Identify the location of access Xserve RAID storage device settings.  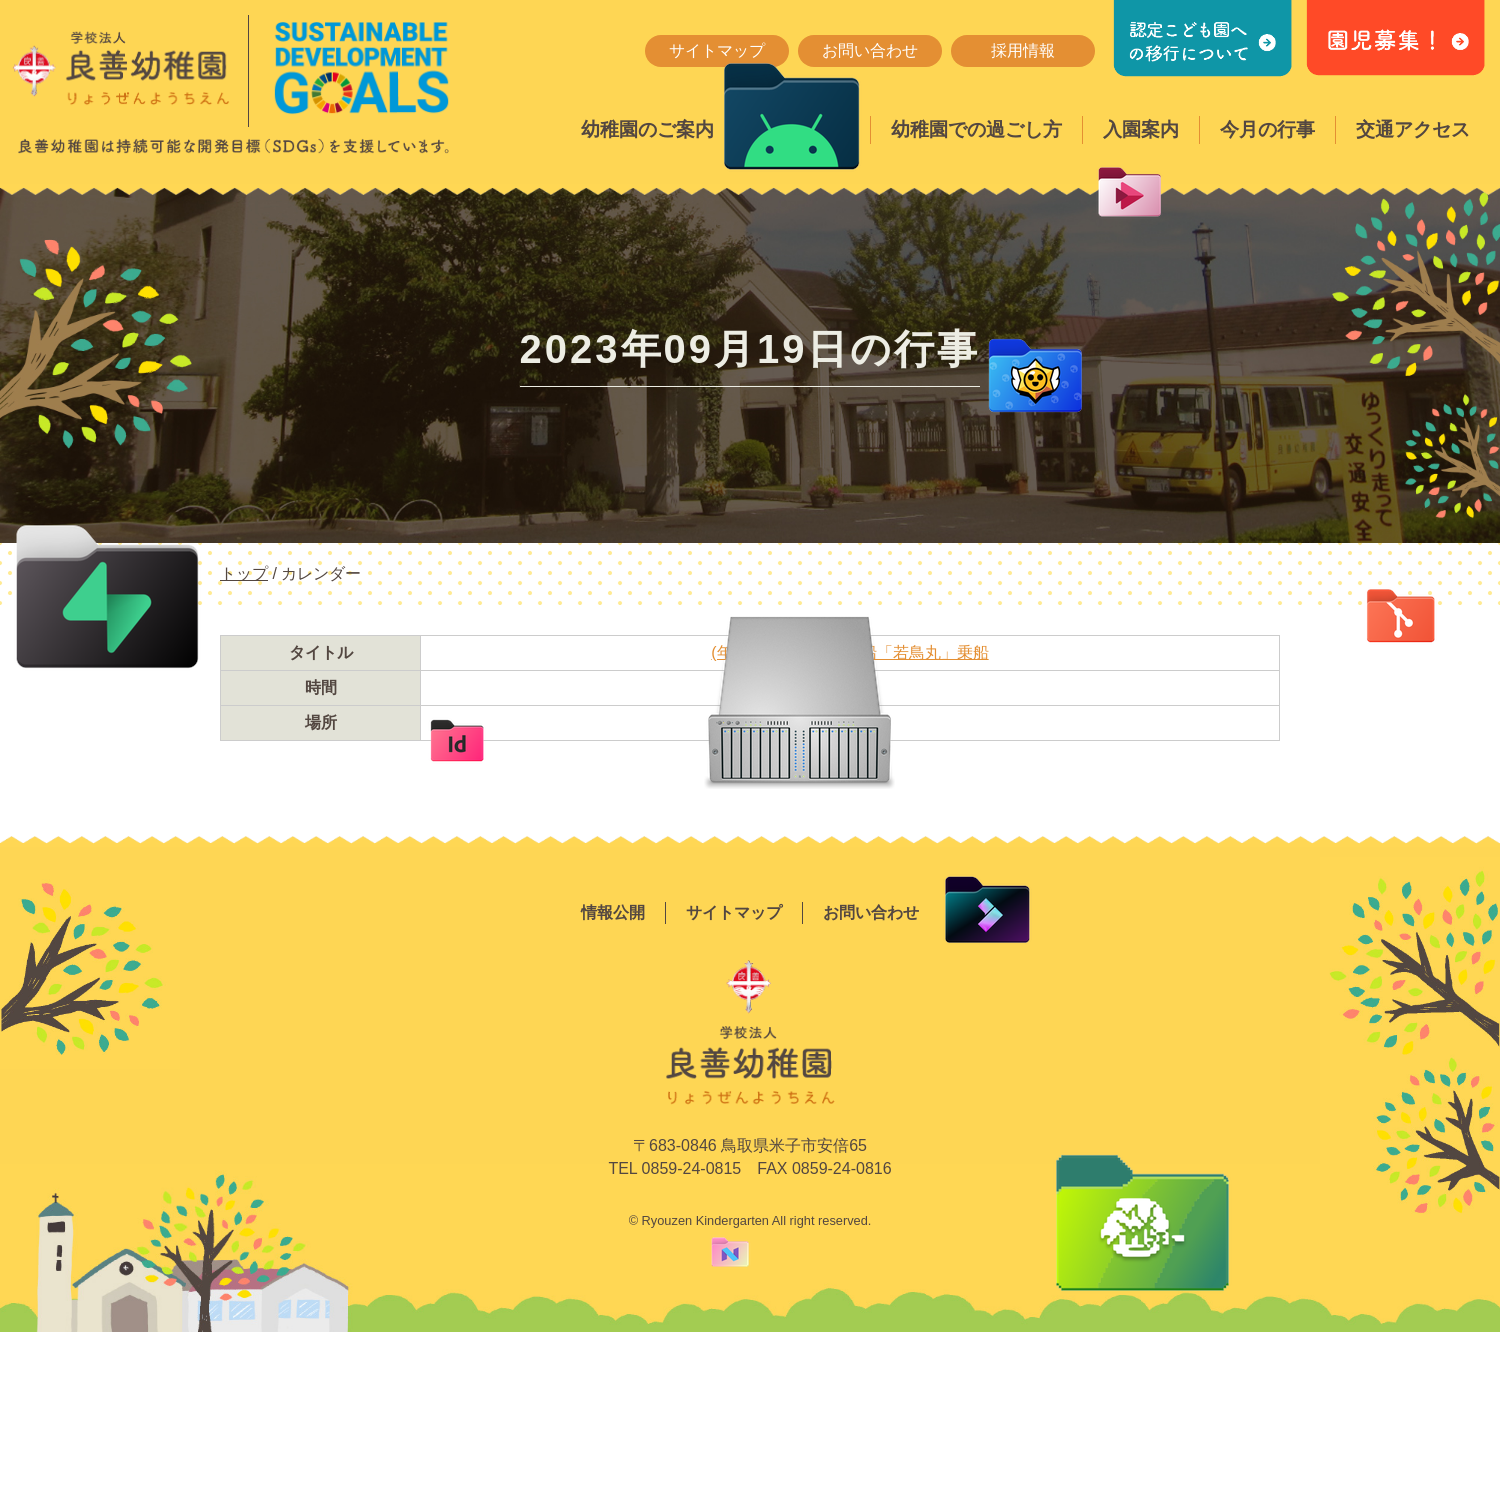
(799, 698).